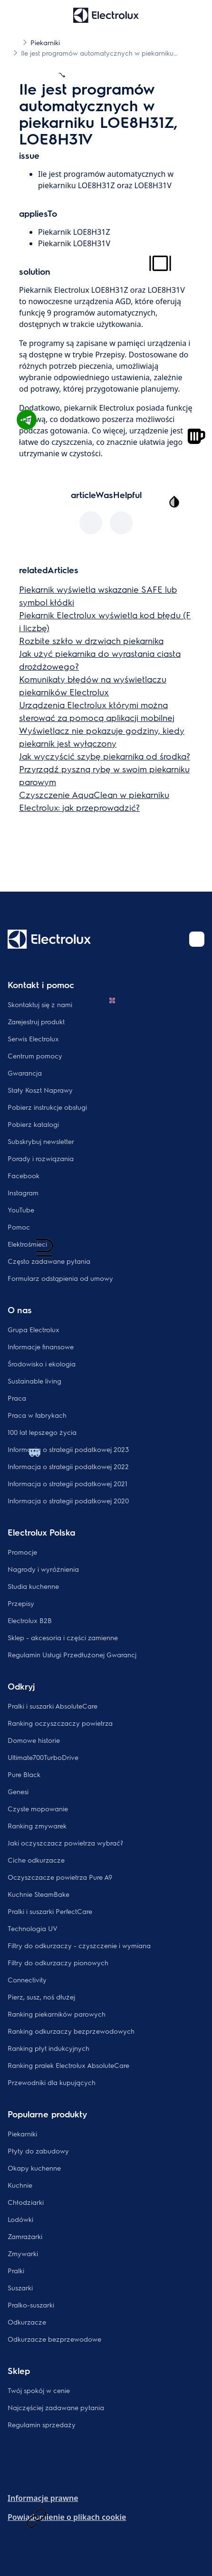  I want to click on open telegram messaging app, so click(27, 420).